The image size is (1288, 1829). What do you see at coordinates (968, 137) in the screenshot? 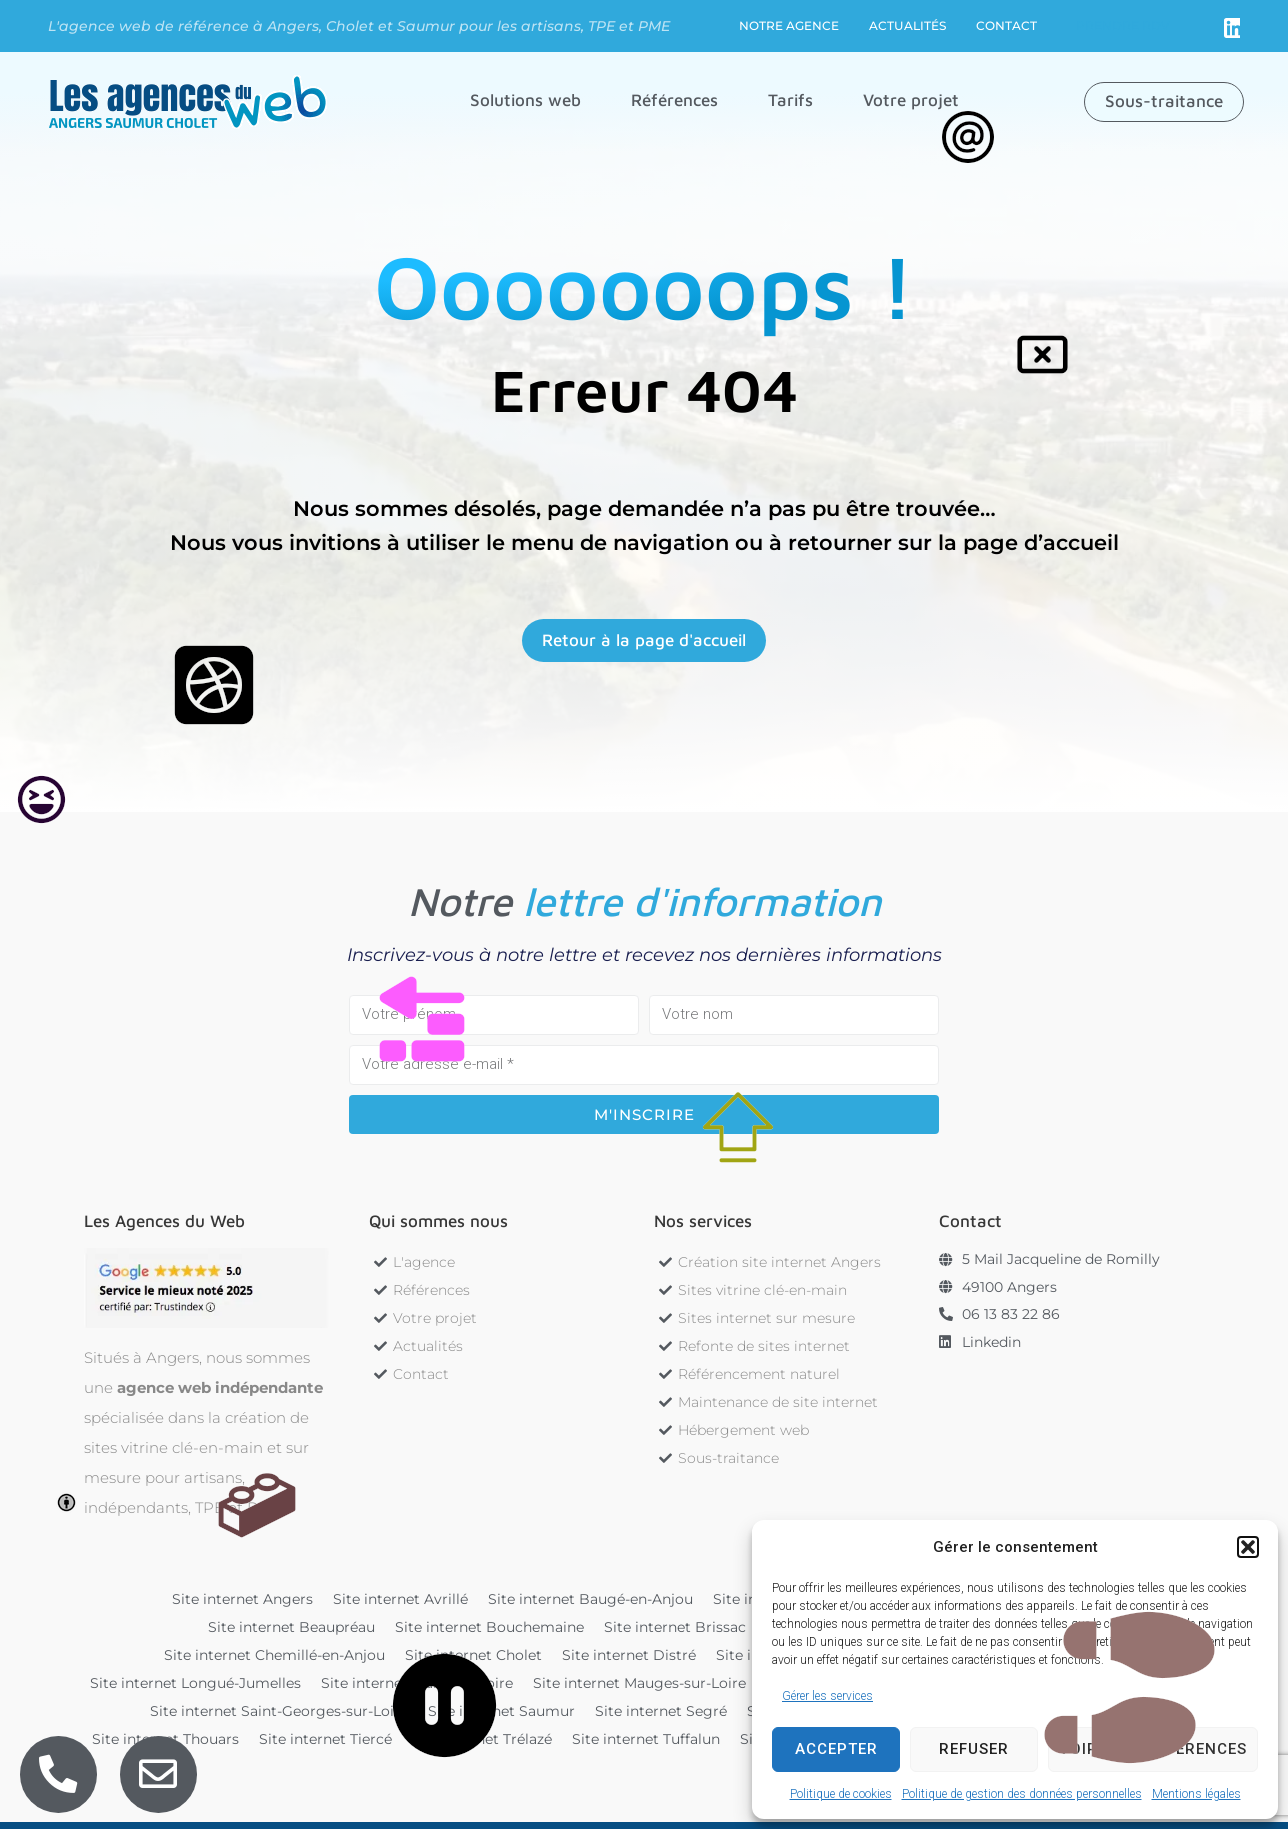
I see `mention a user or tag someone` at bounding box center [968, 137].